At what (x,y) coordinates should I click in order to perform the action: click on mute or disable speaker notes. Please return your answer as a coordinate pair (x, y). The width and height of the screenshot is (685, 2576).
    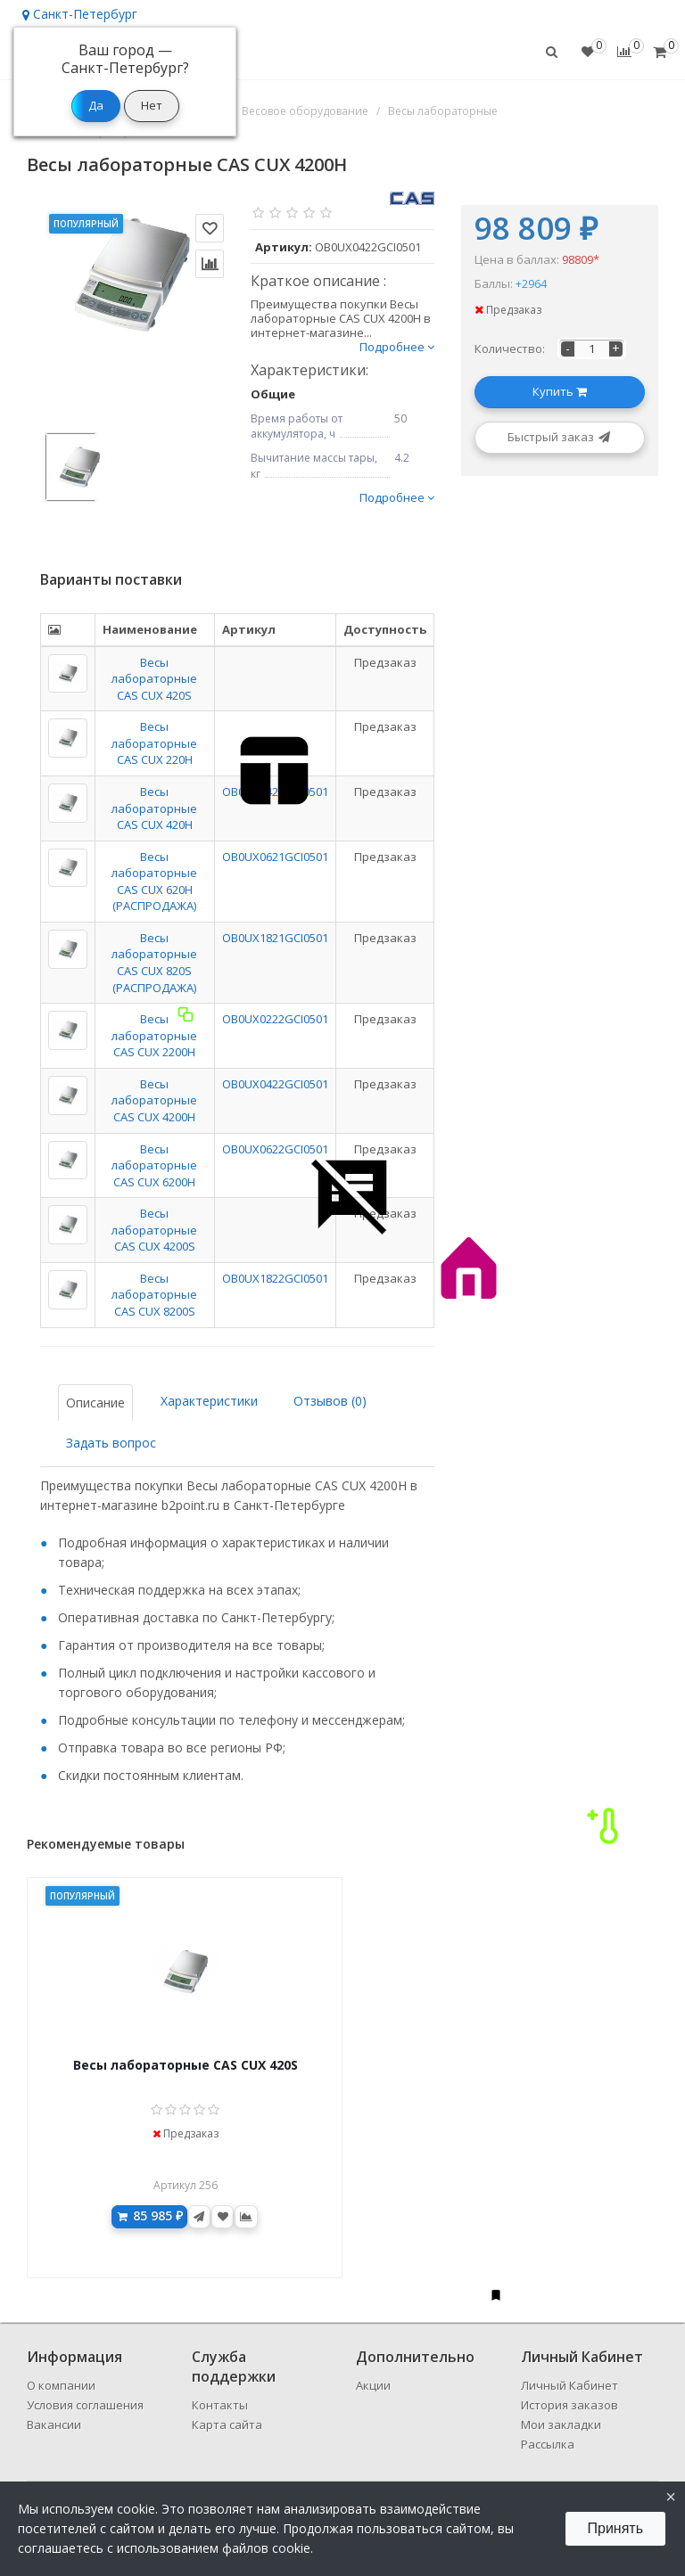
    Looking at the image, I should click on (352, 1194).